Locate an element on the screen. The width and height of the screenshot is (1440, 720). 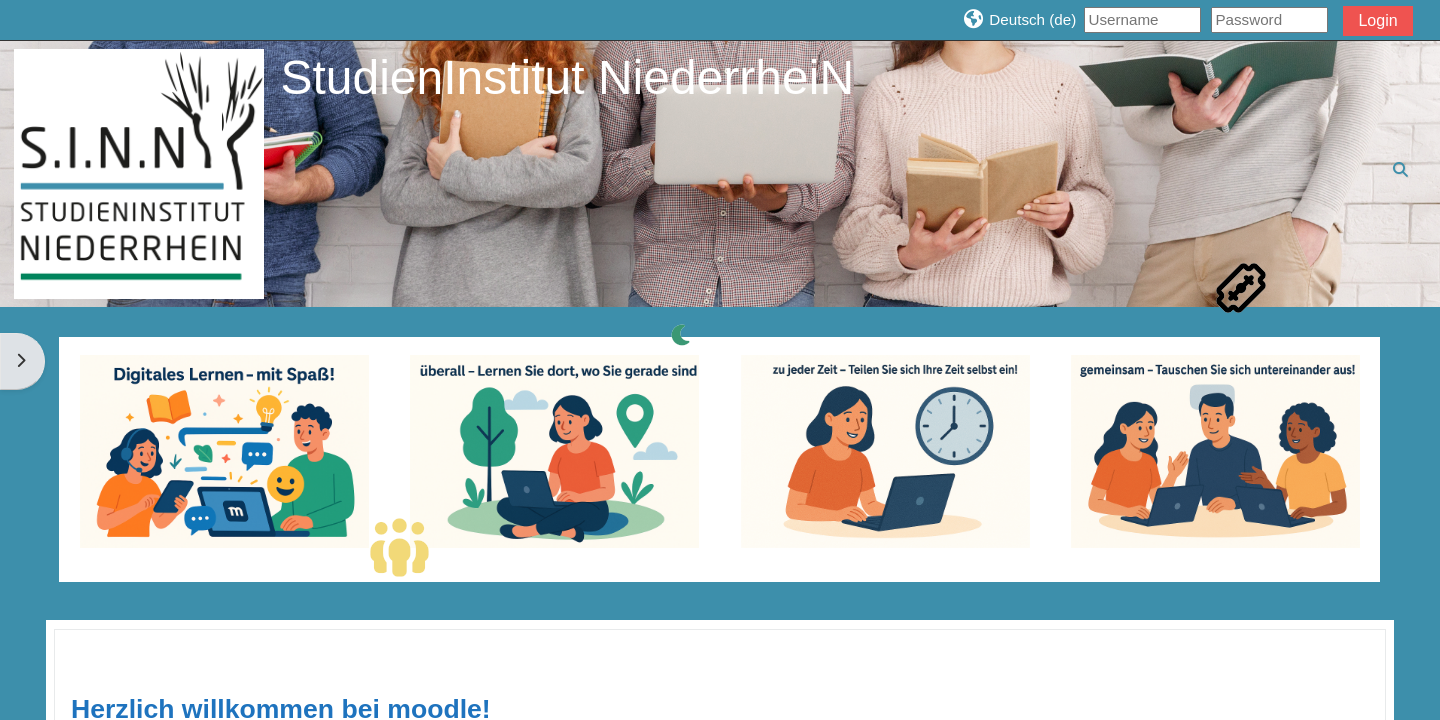
toggle dark mode is located at coordinates (682, 335).